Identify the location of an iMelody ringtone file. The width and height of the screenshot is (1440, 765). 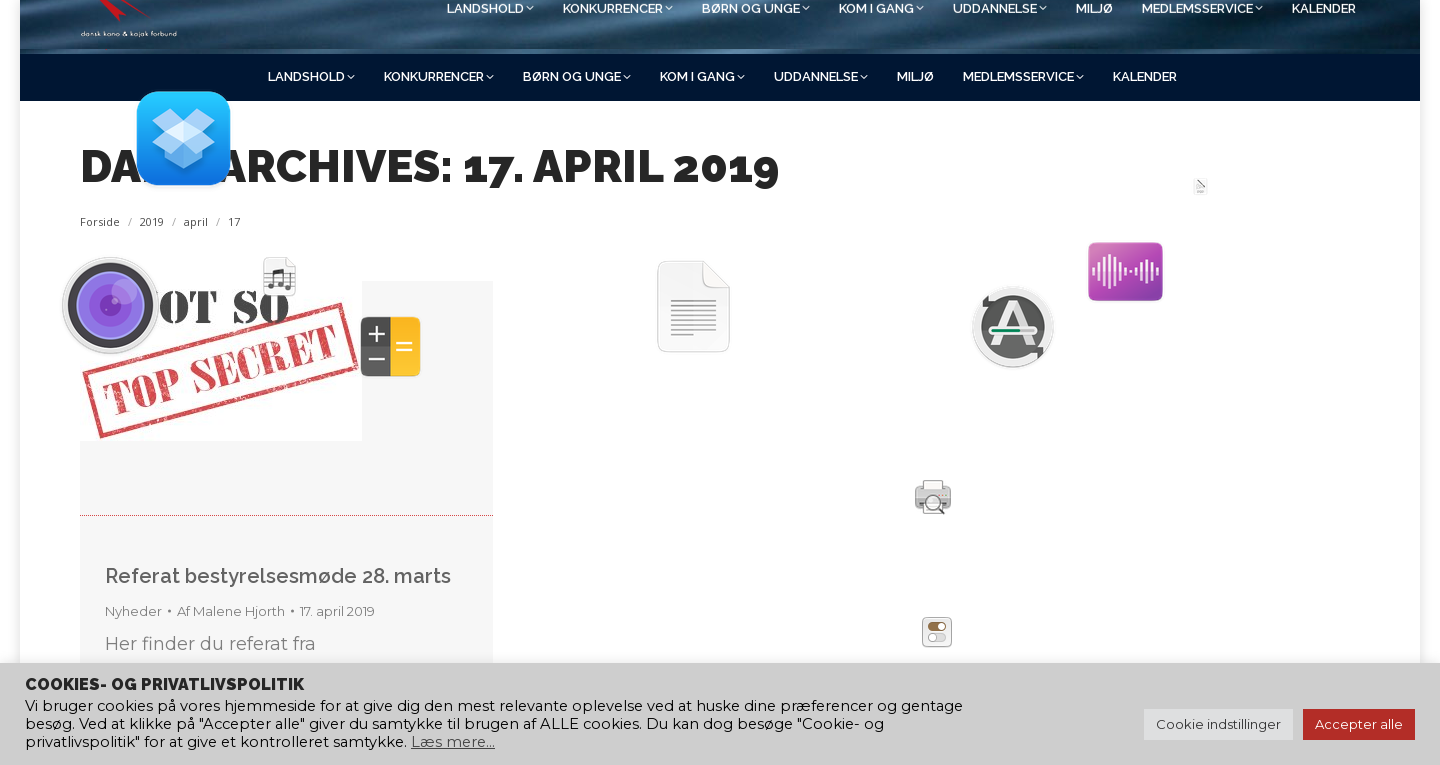
(279, 276).